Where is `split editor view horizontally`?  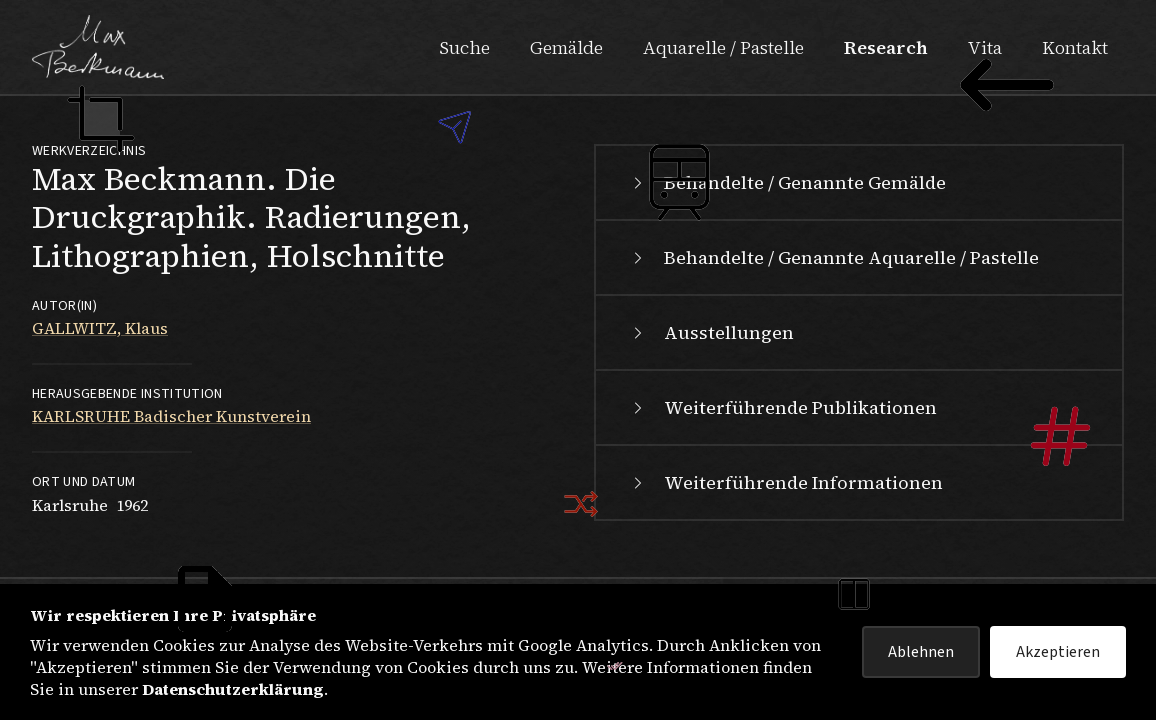 split editor view horizontally is located at coordinates (853, 593).